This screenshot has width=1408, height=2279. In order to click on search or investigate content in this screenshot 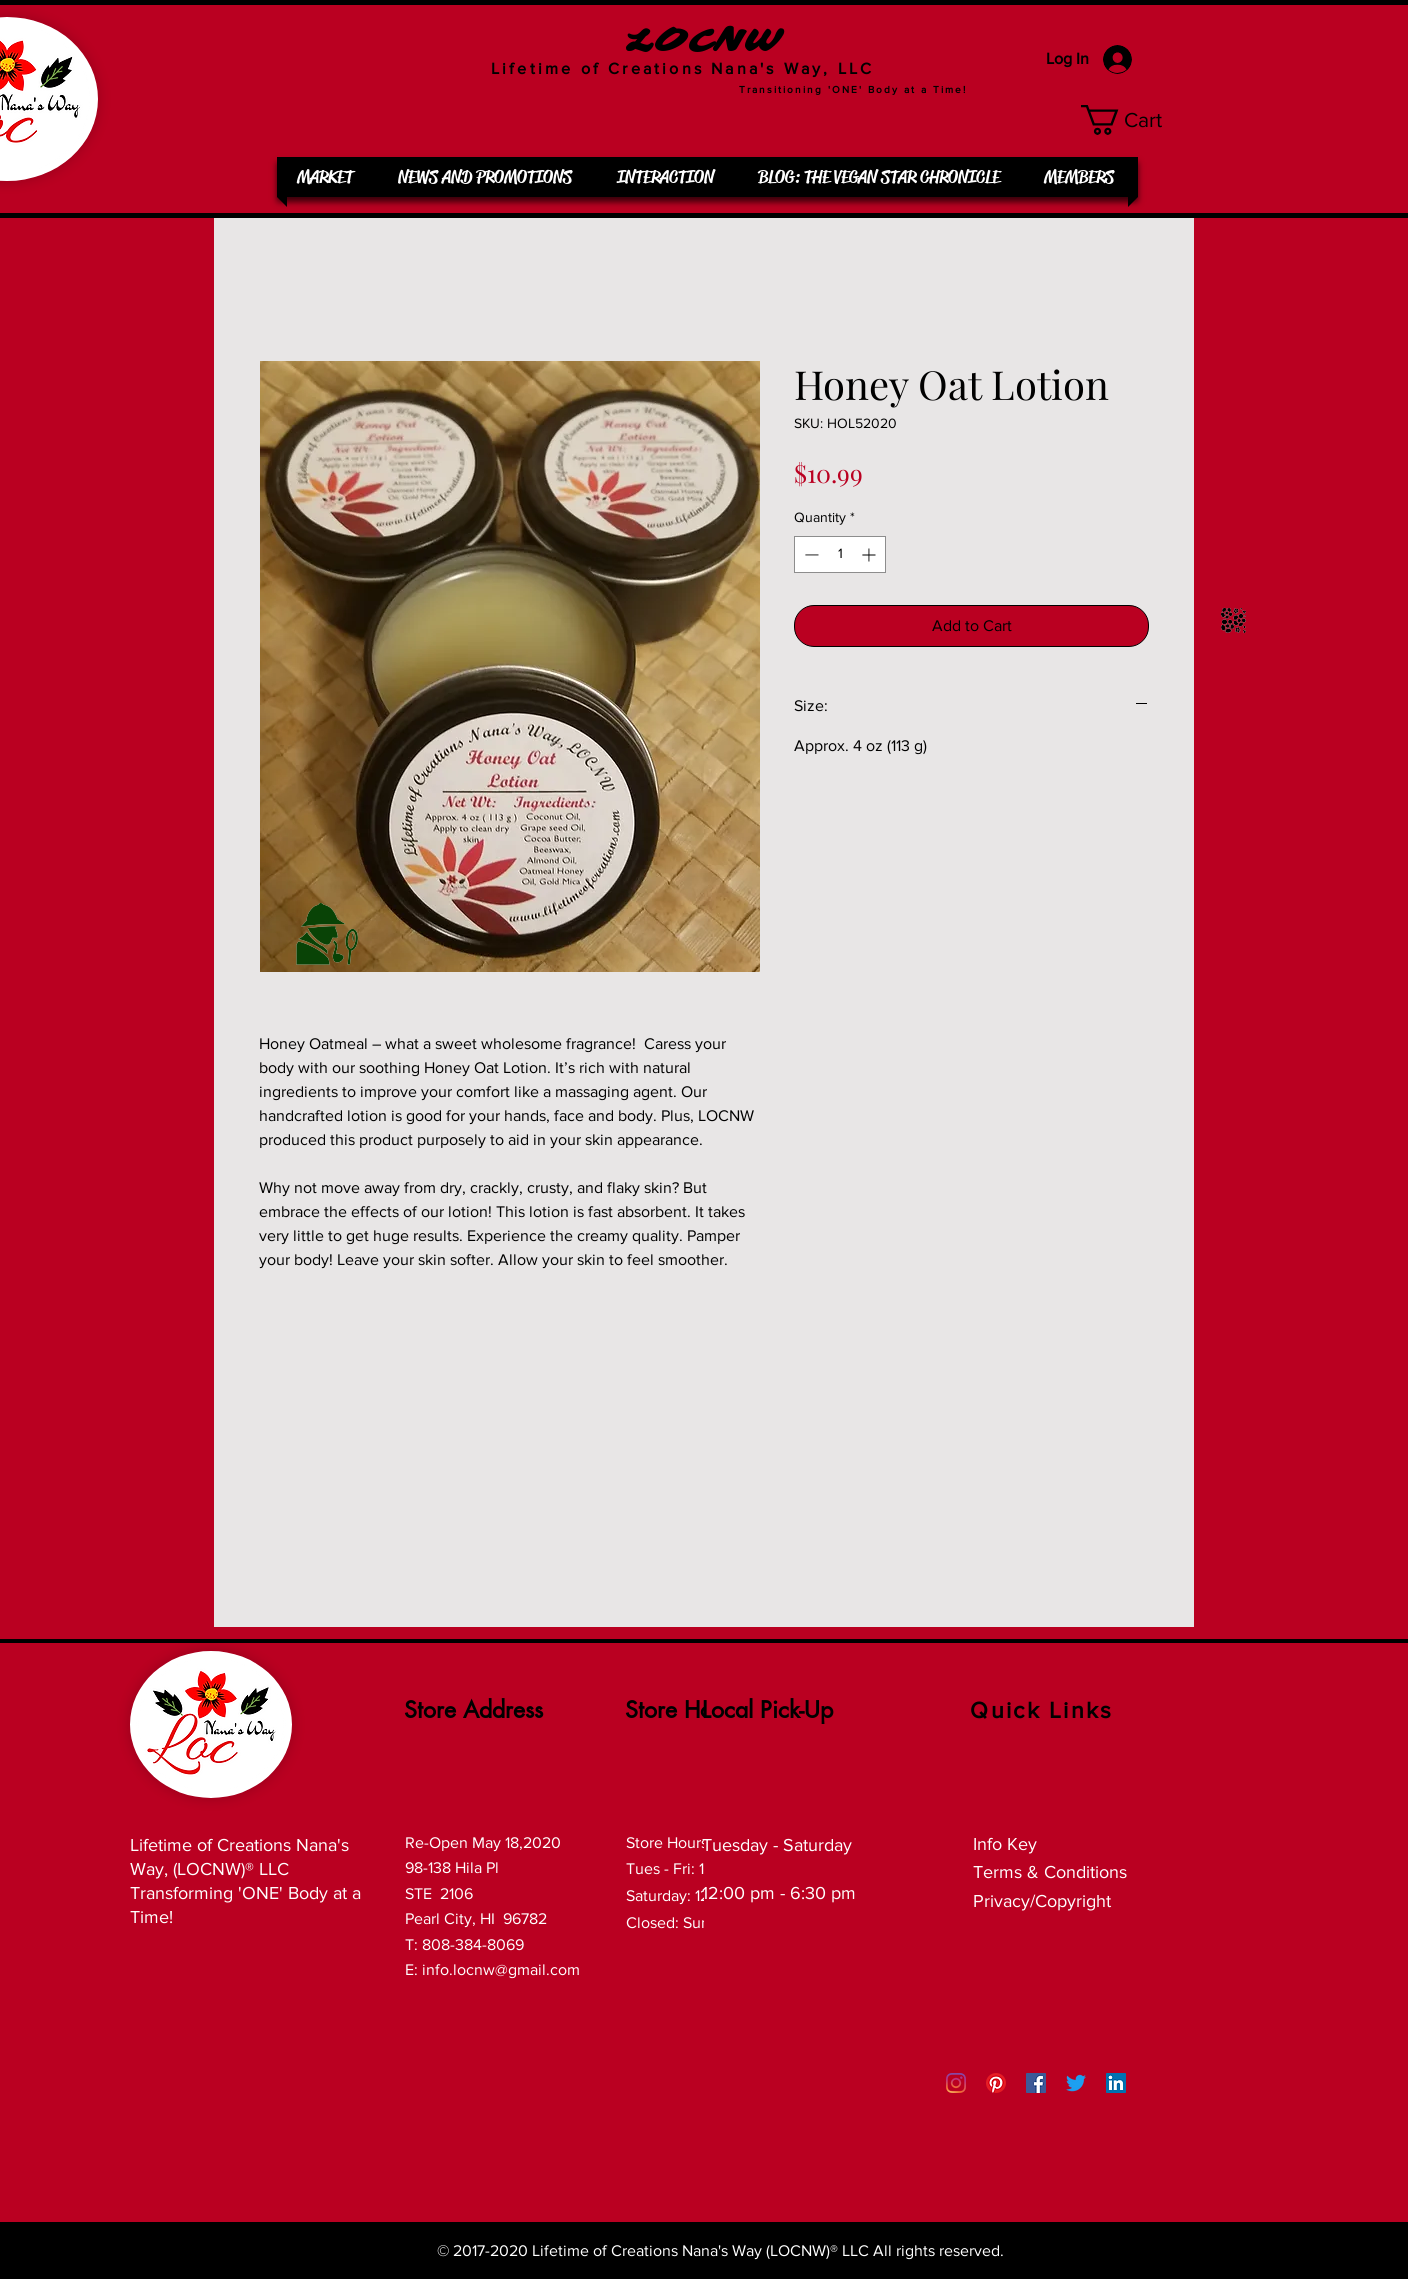, I will do `click(327, 933)`.